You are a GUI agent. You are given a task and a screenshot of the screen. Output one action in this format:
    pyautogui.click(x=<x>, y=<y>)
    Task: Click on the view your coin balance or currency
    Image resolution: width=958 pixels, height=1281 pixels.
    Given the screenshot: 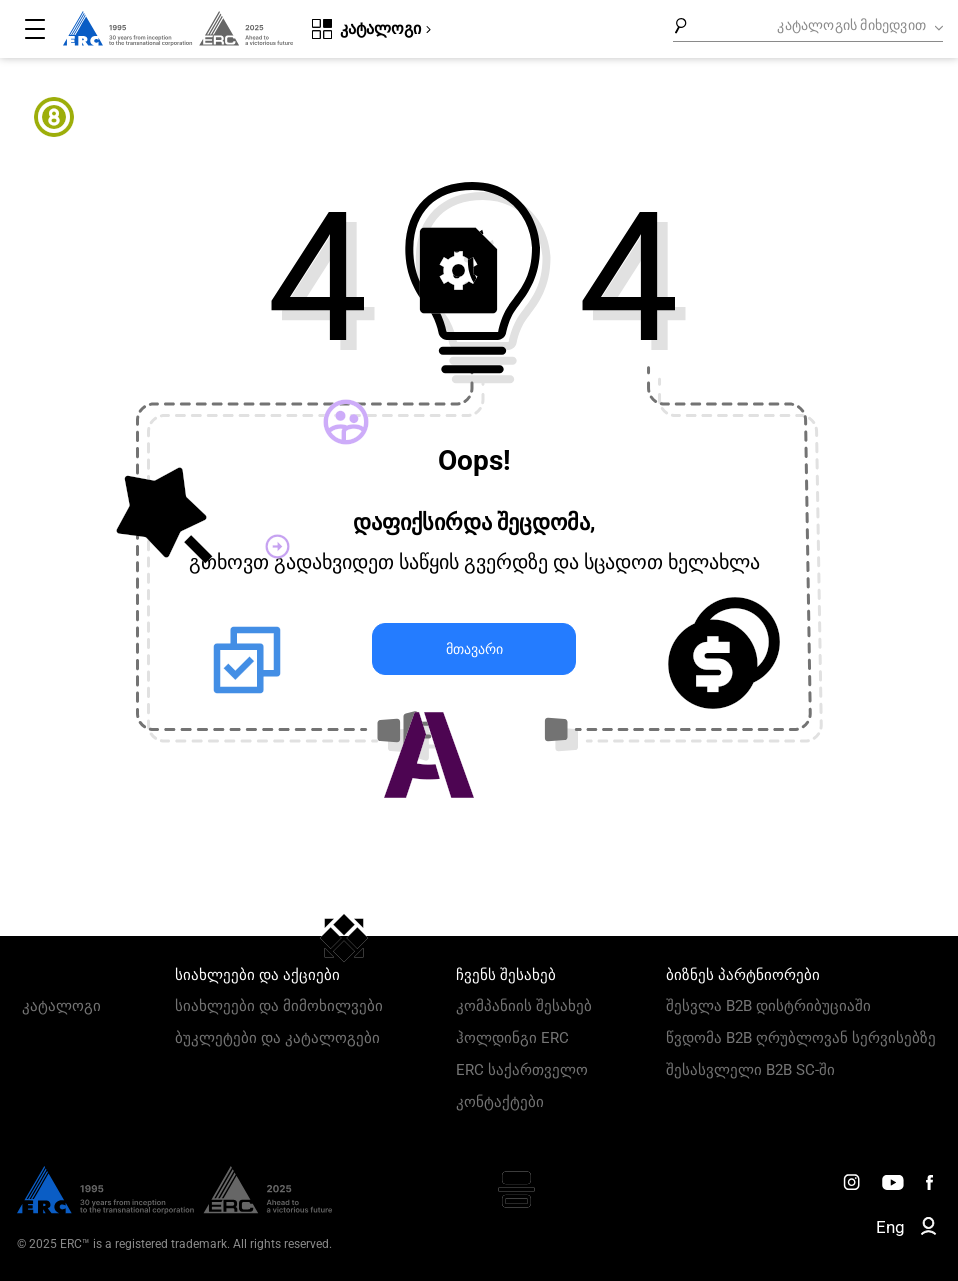 What is the action you would take?
    pyautogui.click(x=724, y=653)
    